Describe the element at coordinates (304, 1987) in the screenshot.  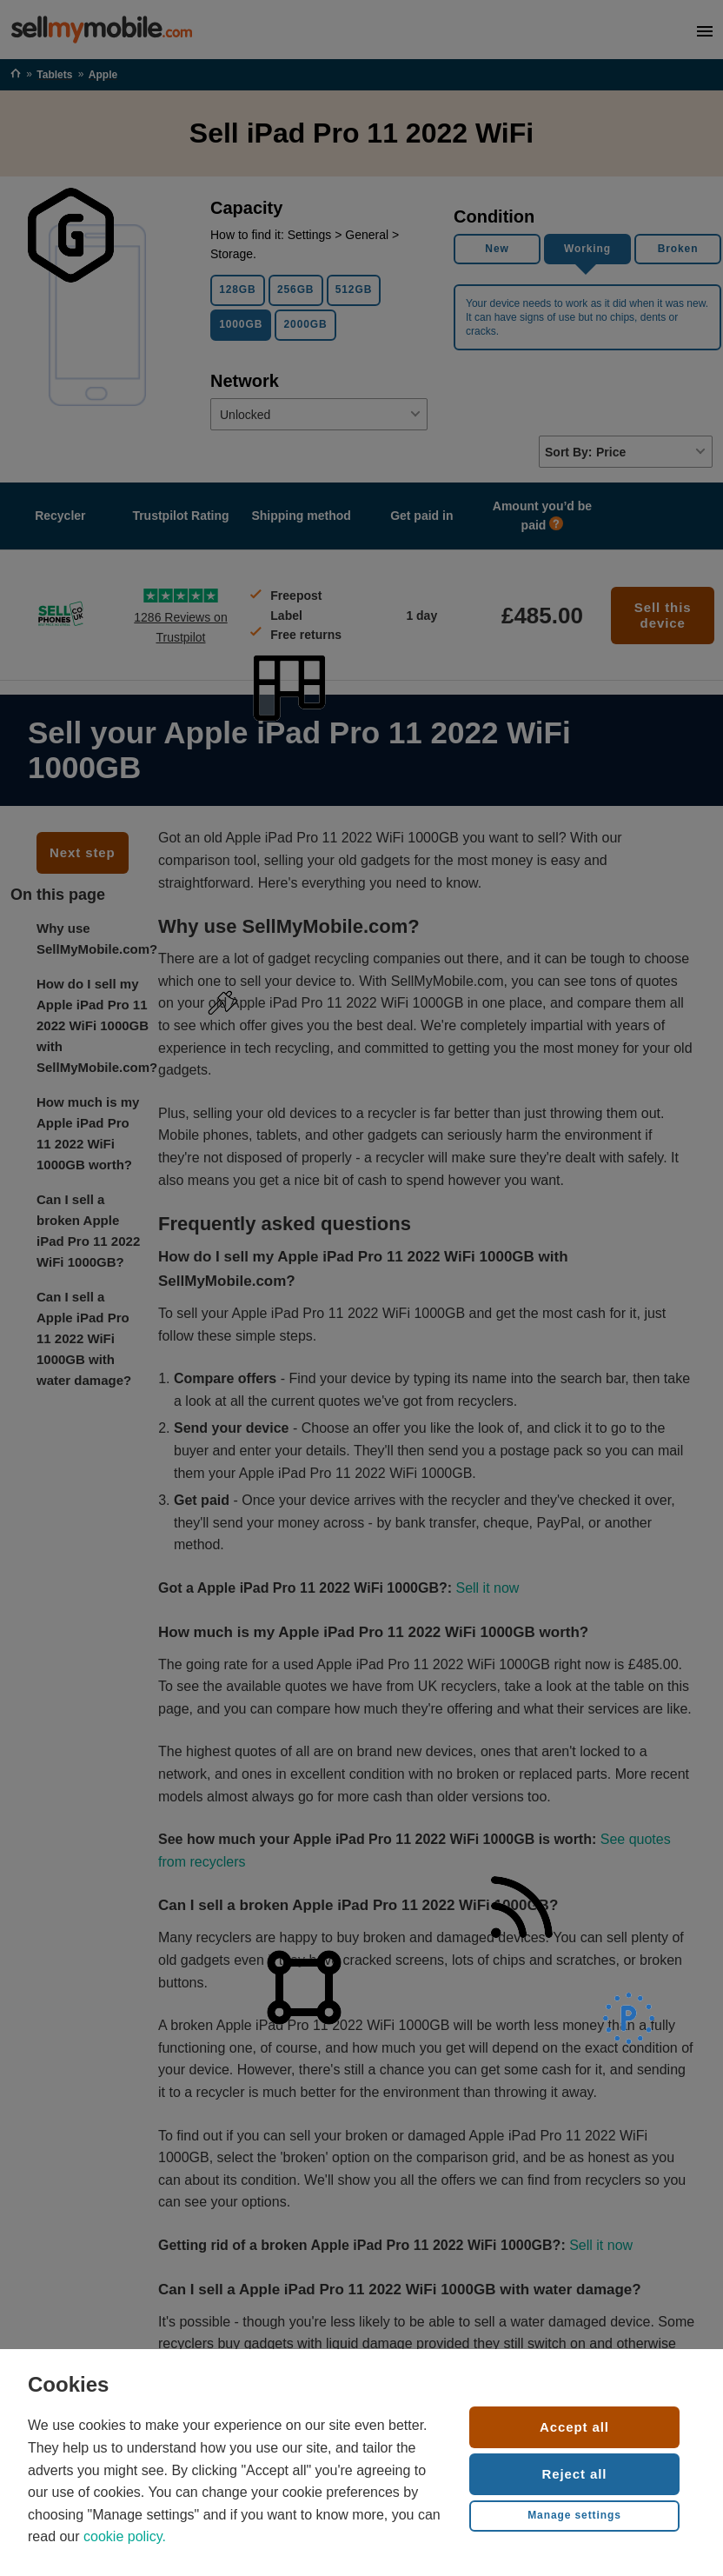
I see `view ring network topology` at that location.